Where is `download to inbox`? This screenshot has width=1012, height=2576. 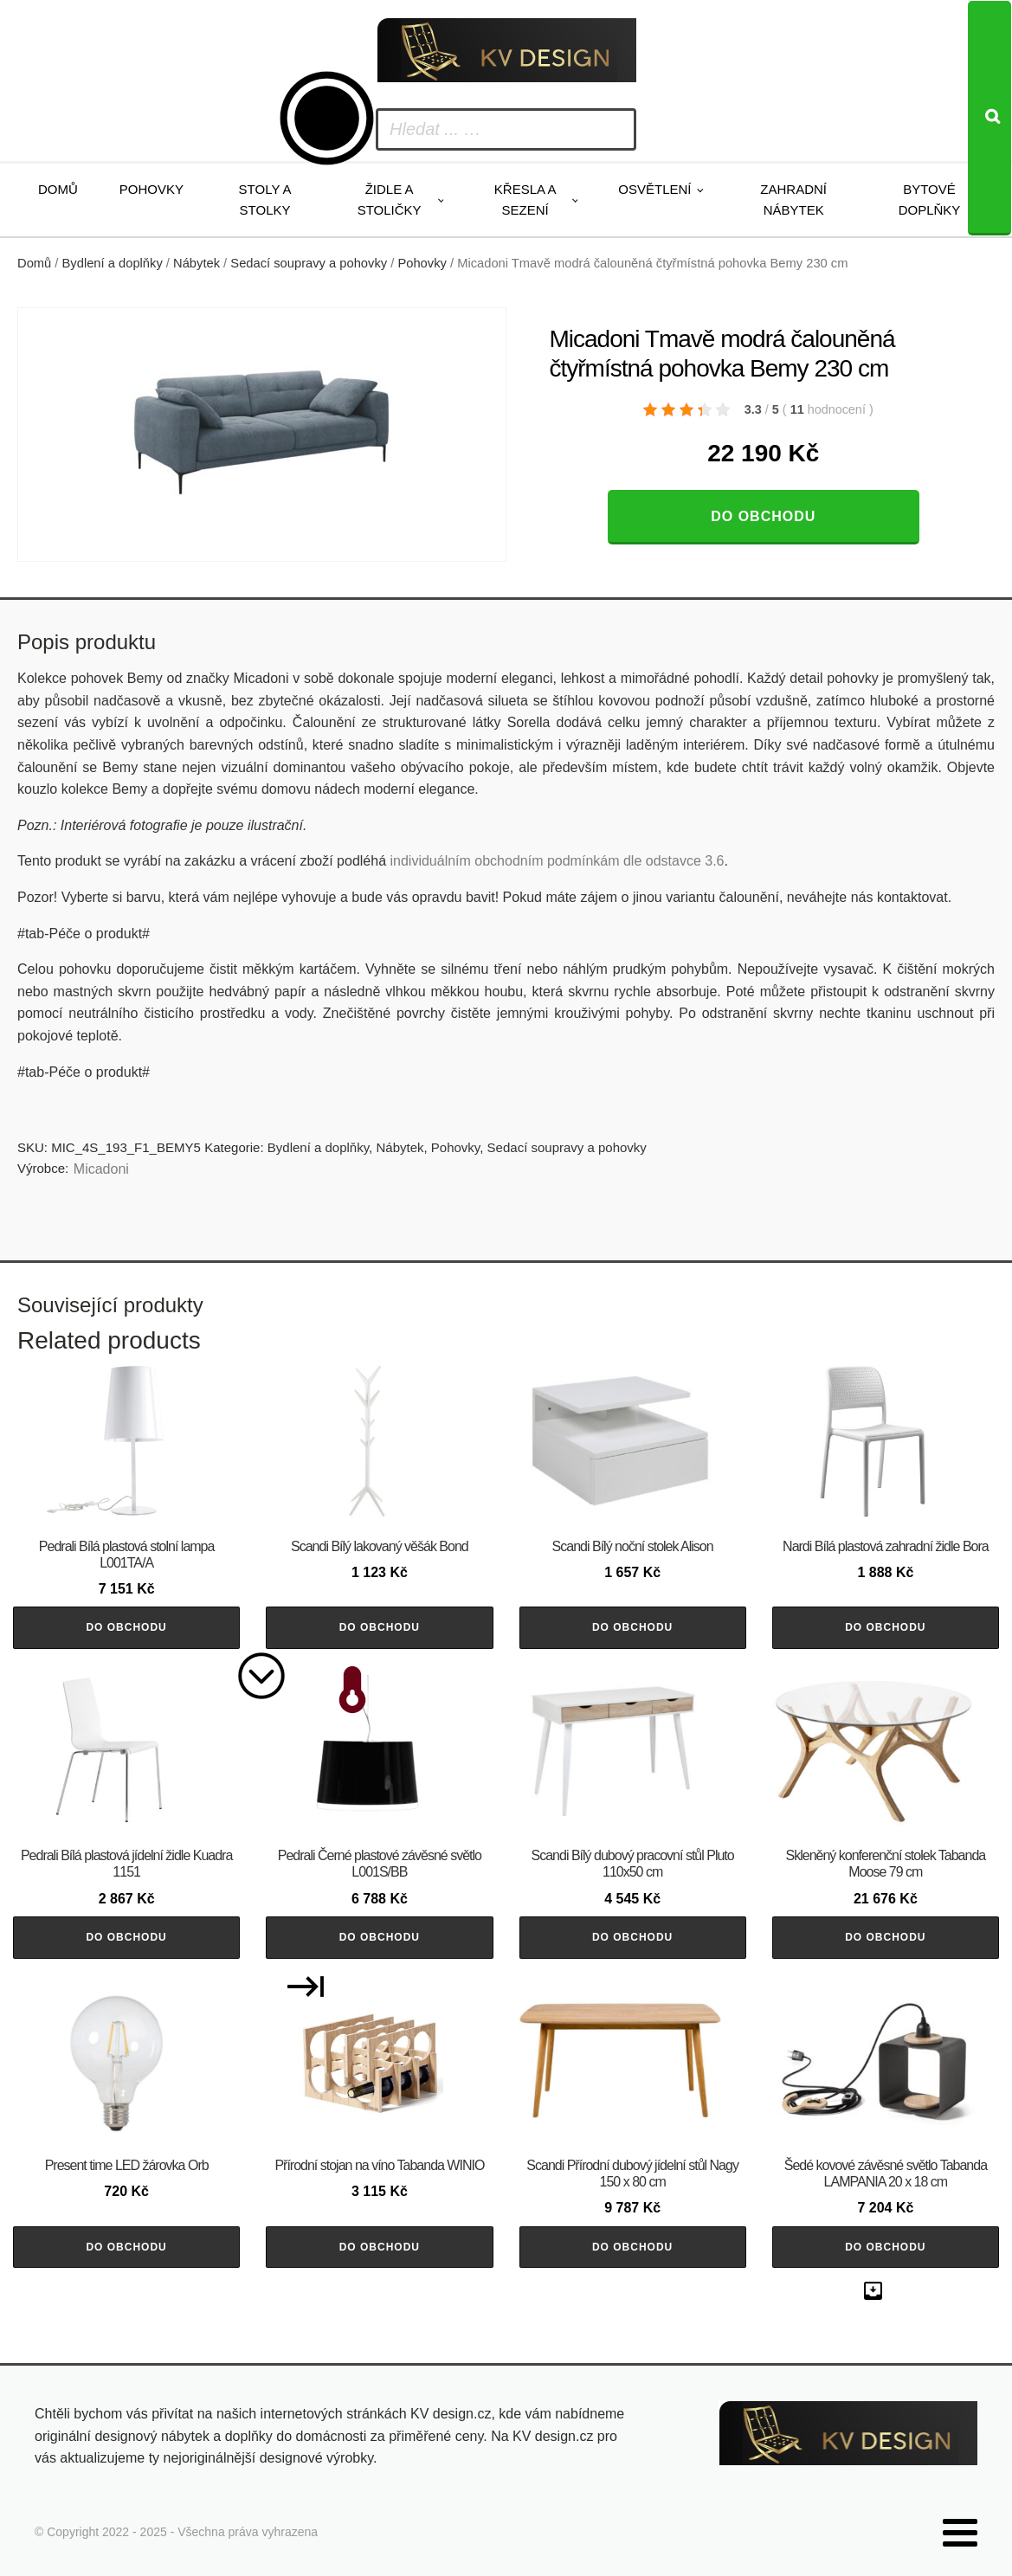 download to inbox is located at coordinates (873, 2290).